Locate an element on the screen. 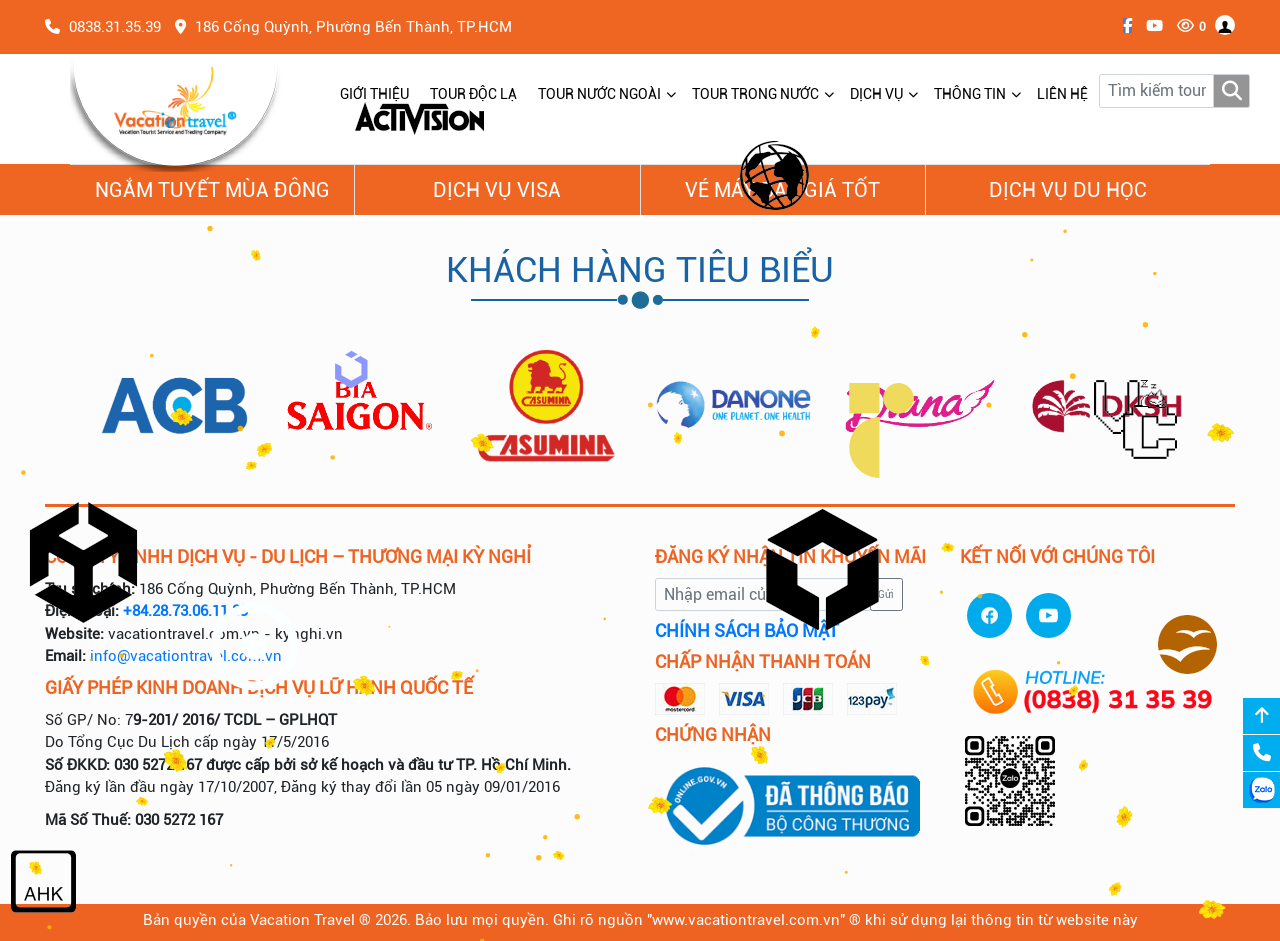 This screenshot has height=941, width=1280. open apache openoffice application is located at coordinates (1187, 644).